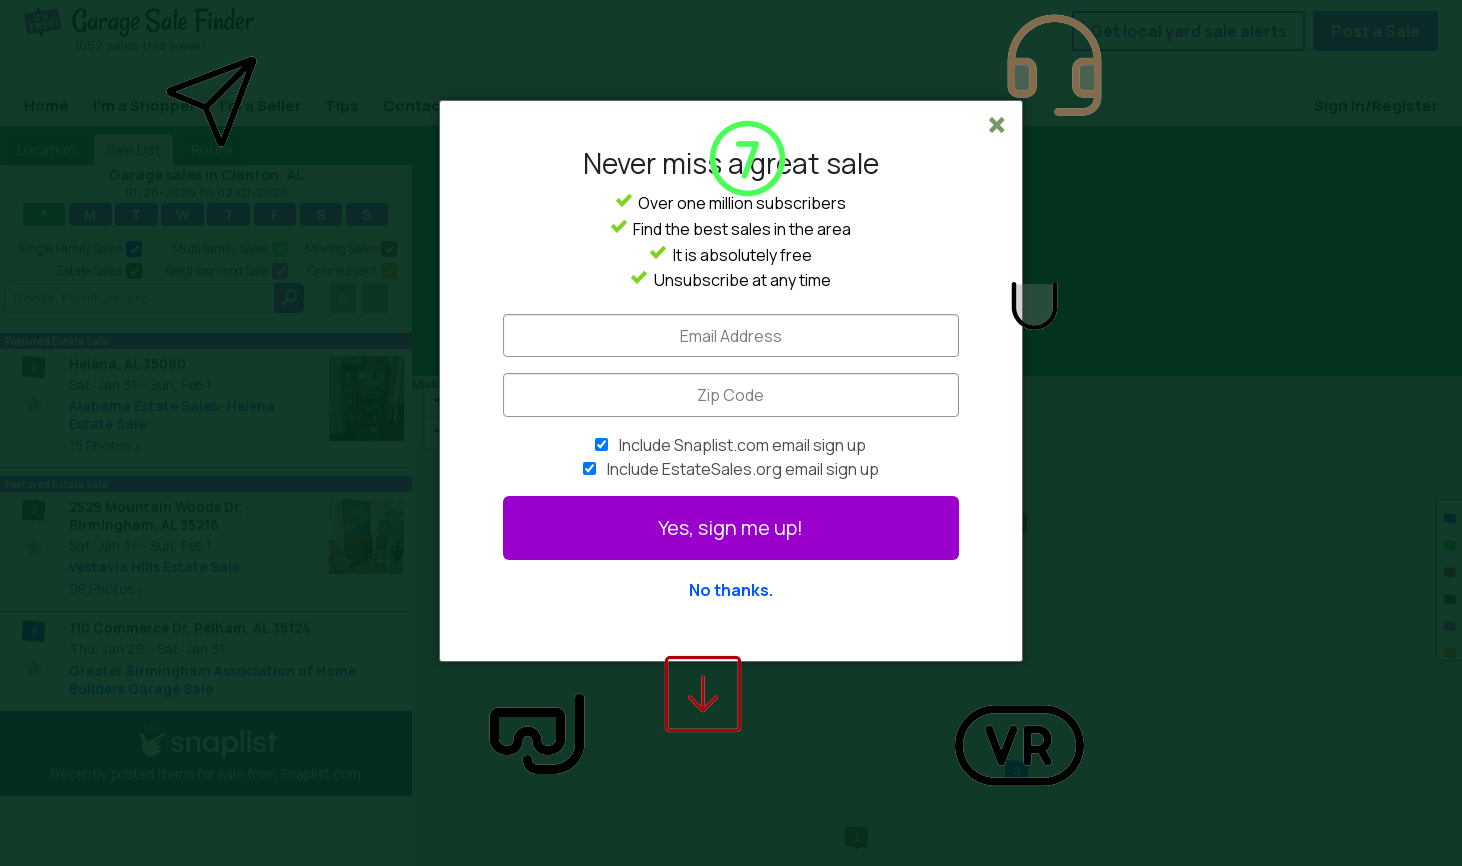 The height and width of the screenshot is (866, 1462). What do you see at coordinates (537, 736) in the screenshot?
I see `access scuba diving or snorkeling activities` at bounding box center [537, 736].